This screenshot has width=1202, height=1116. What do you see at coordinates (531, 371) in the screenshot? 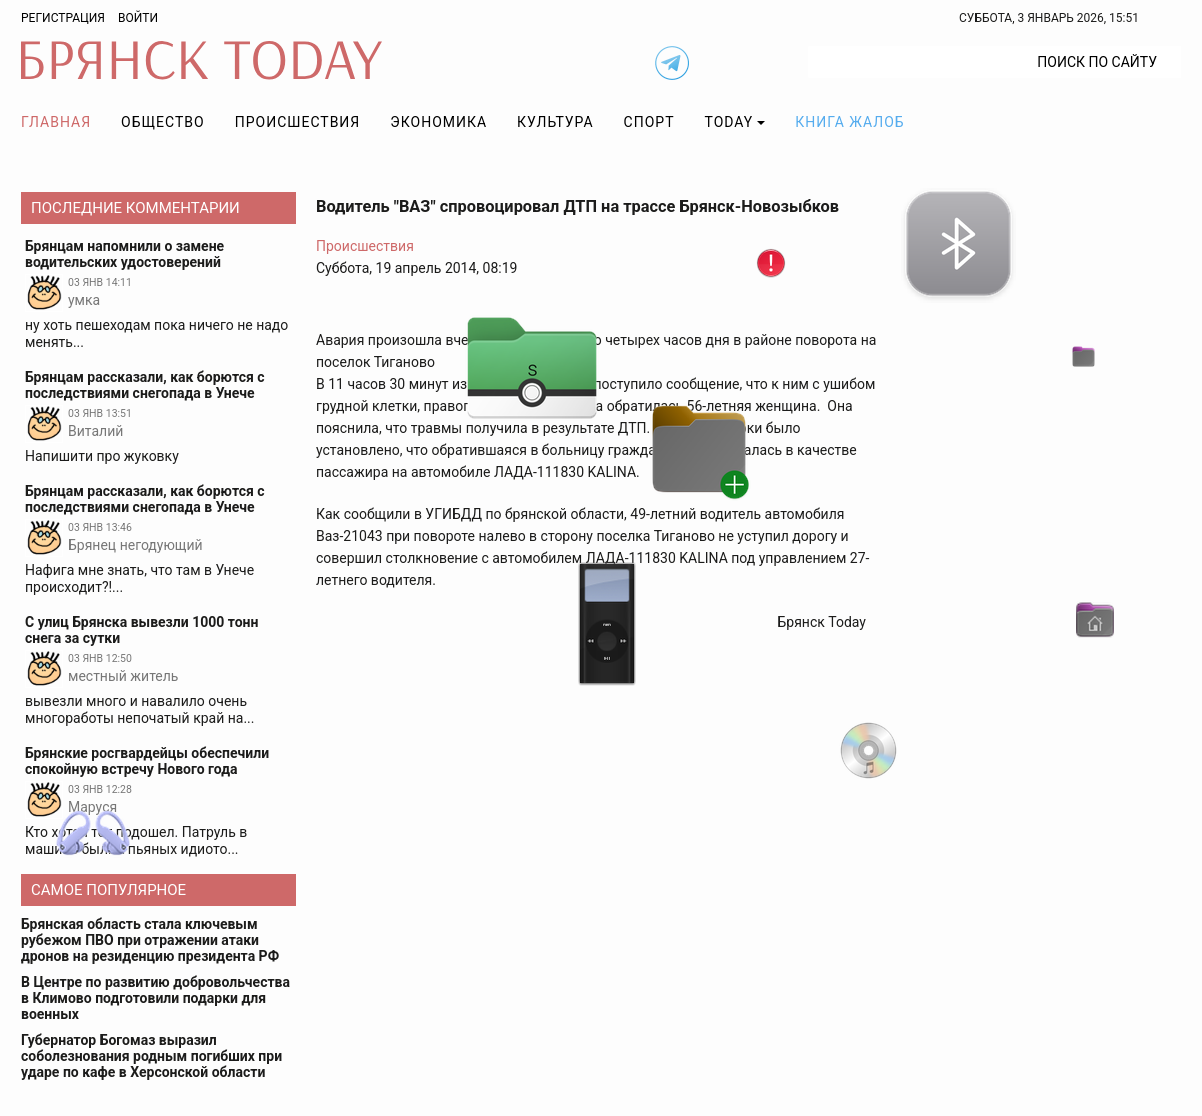
I see `folder containing Pokémon Safari Ball themed content` at bounding box center [531, 371].